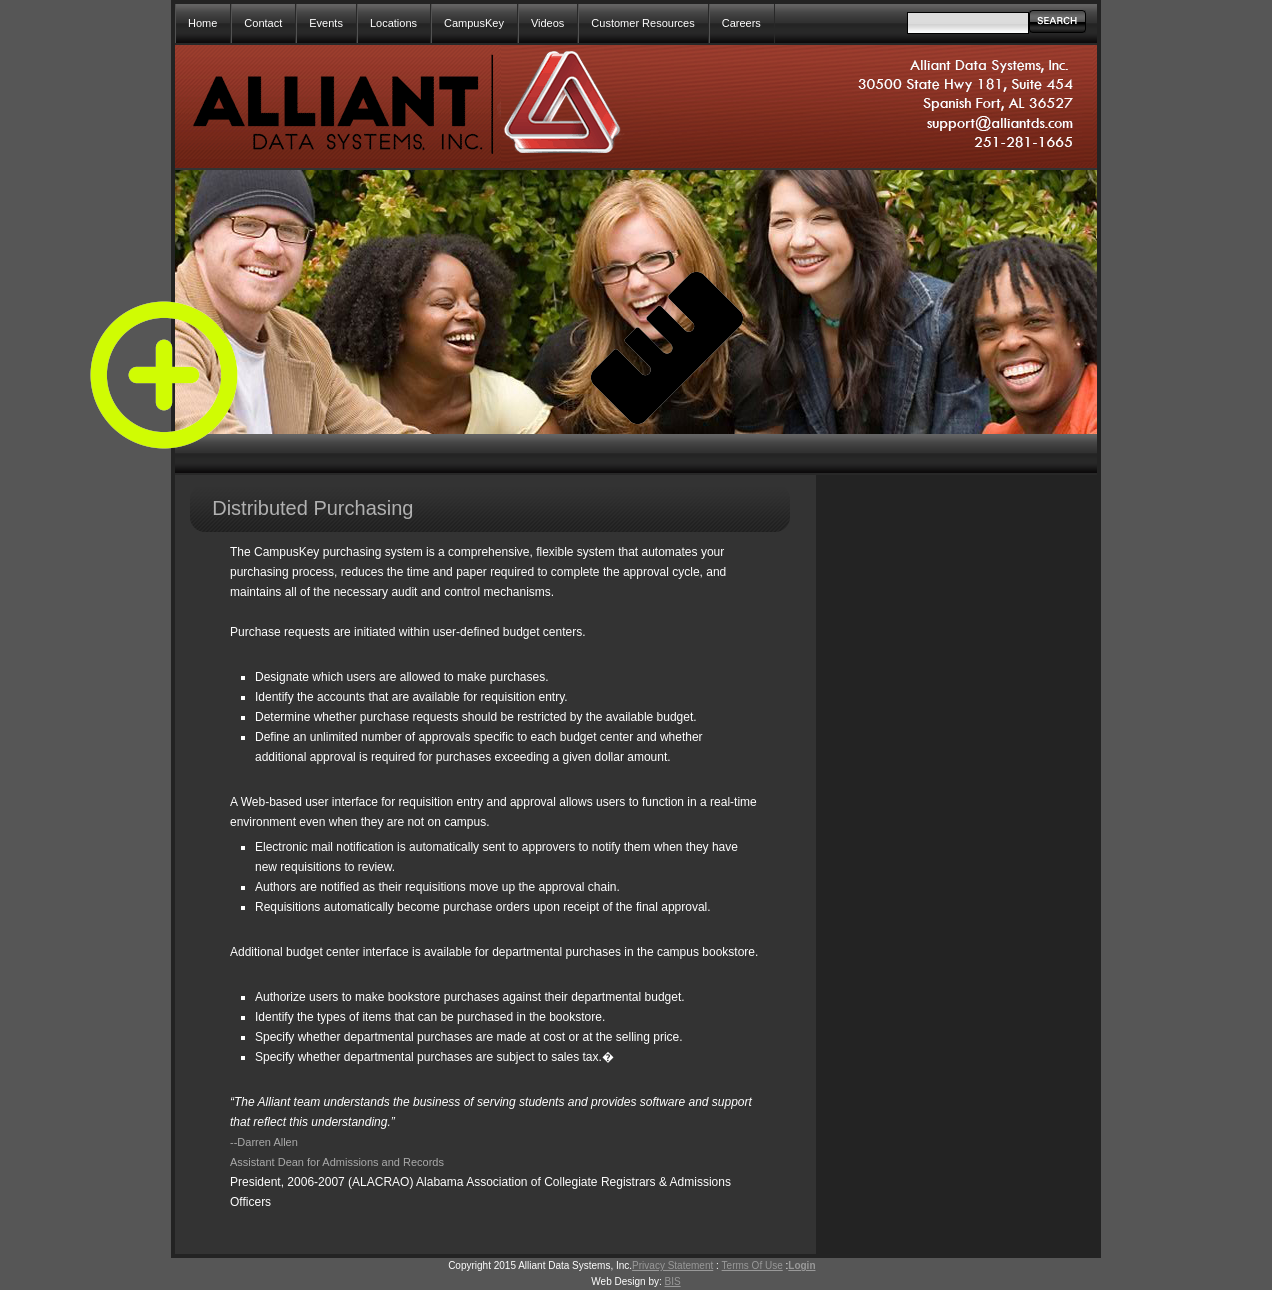 The width and height of the screenshot is (1272, 1290). I want to click on access measurement tools, so click(667, 348).